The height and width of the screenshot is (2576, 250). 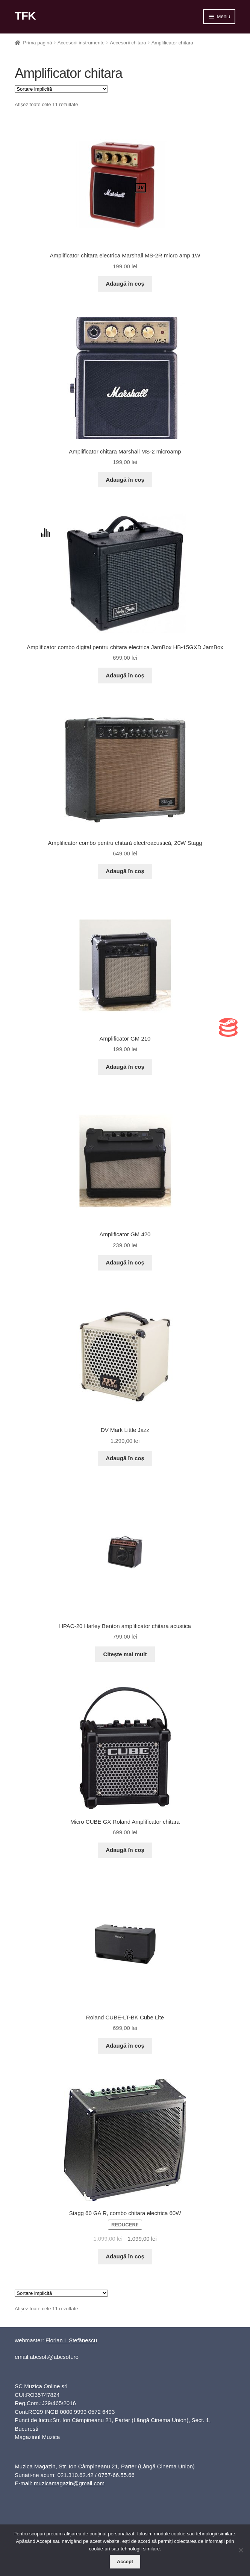 What do you see at coordinates (129, 1955) in the screenshot?
I see `open the Threads app` at bounding box center [129, 1955].